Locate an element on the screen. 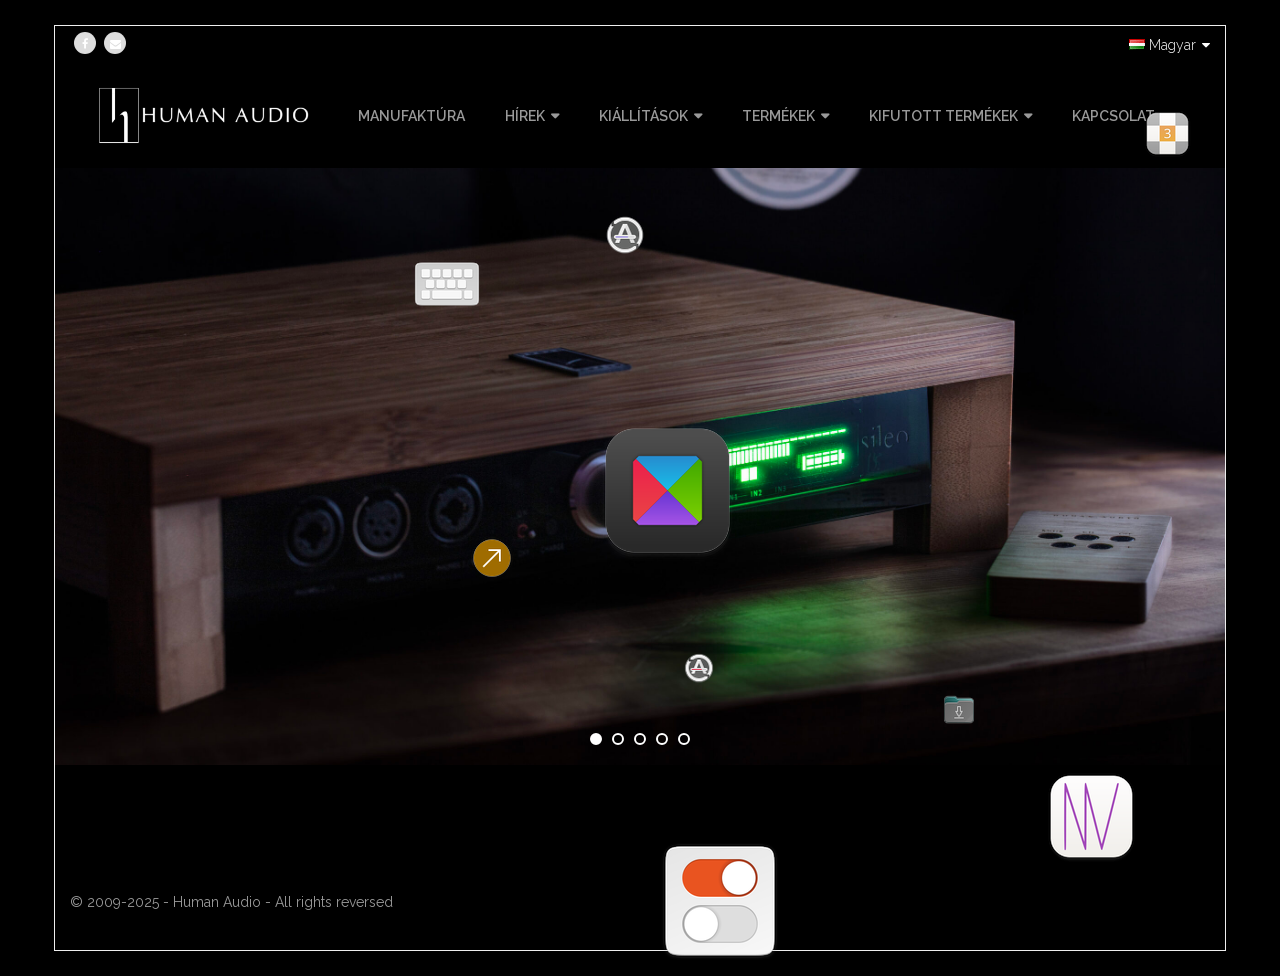 The height and width of the screenshot is (976, 1280). check for system software updates is located at coordinates (625, 235).